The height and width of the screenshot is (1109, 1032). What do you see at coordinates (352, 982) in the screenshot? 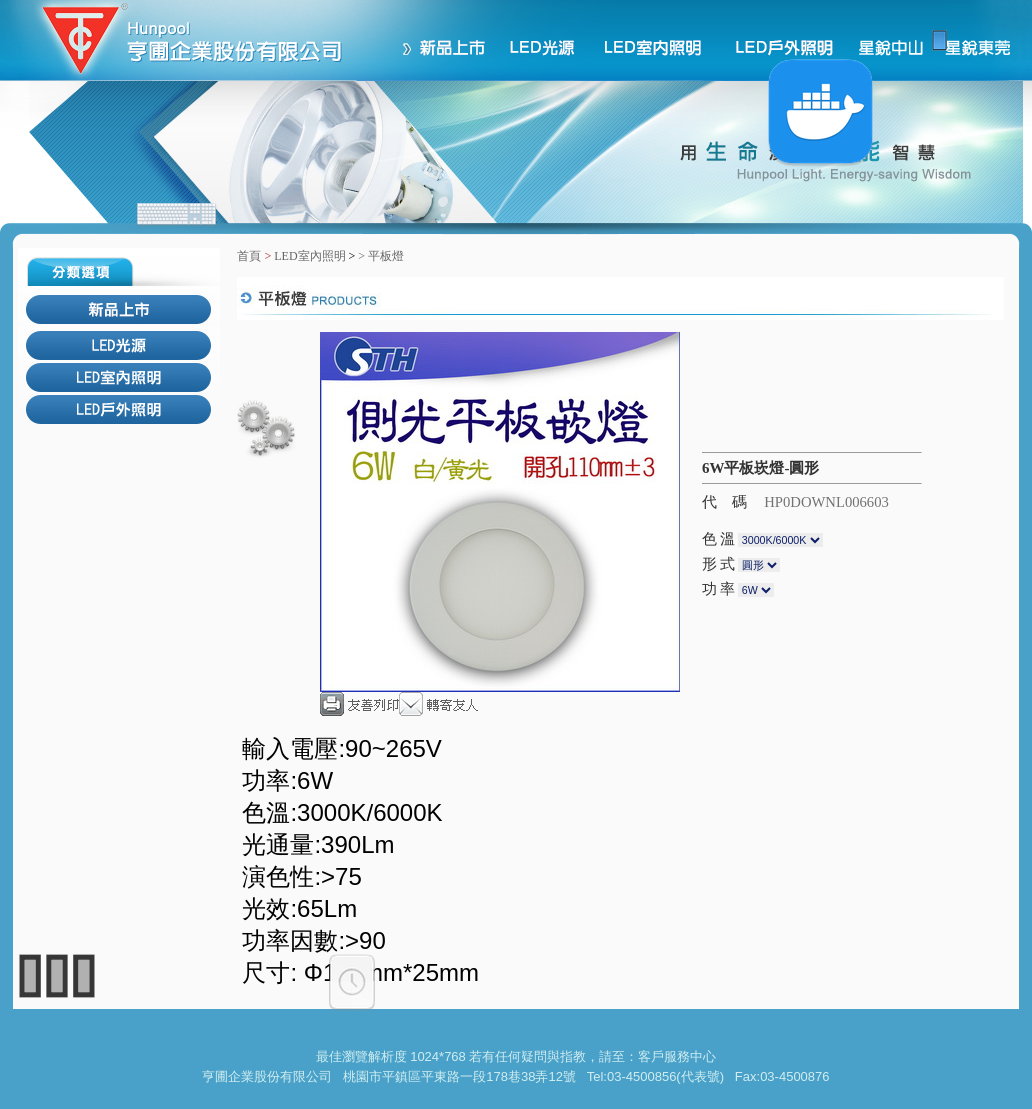
I see `image is currently loading` at bounding box center [352, 982].